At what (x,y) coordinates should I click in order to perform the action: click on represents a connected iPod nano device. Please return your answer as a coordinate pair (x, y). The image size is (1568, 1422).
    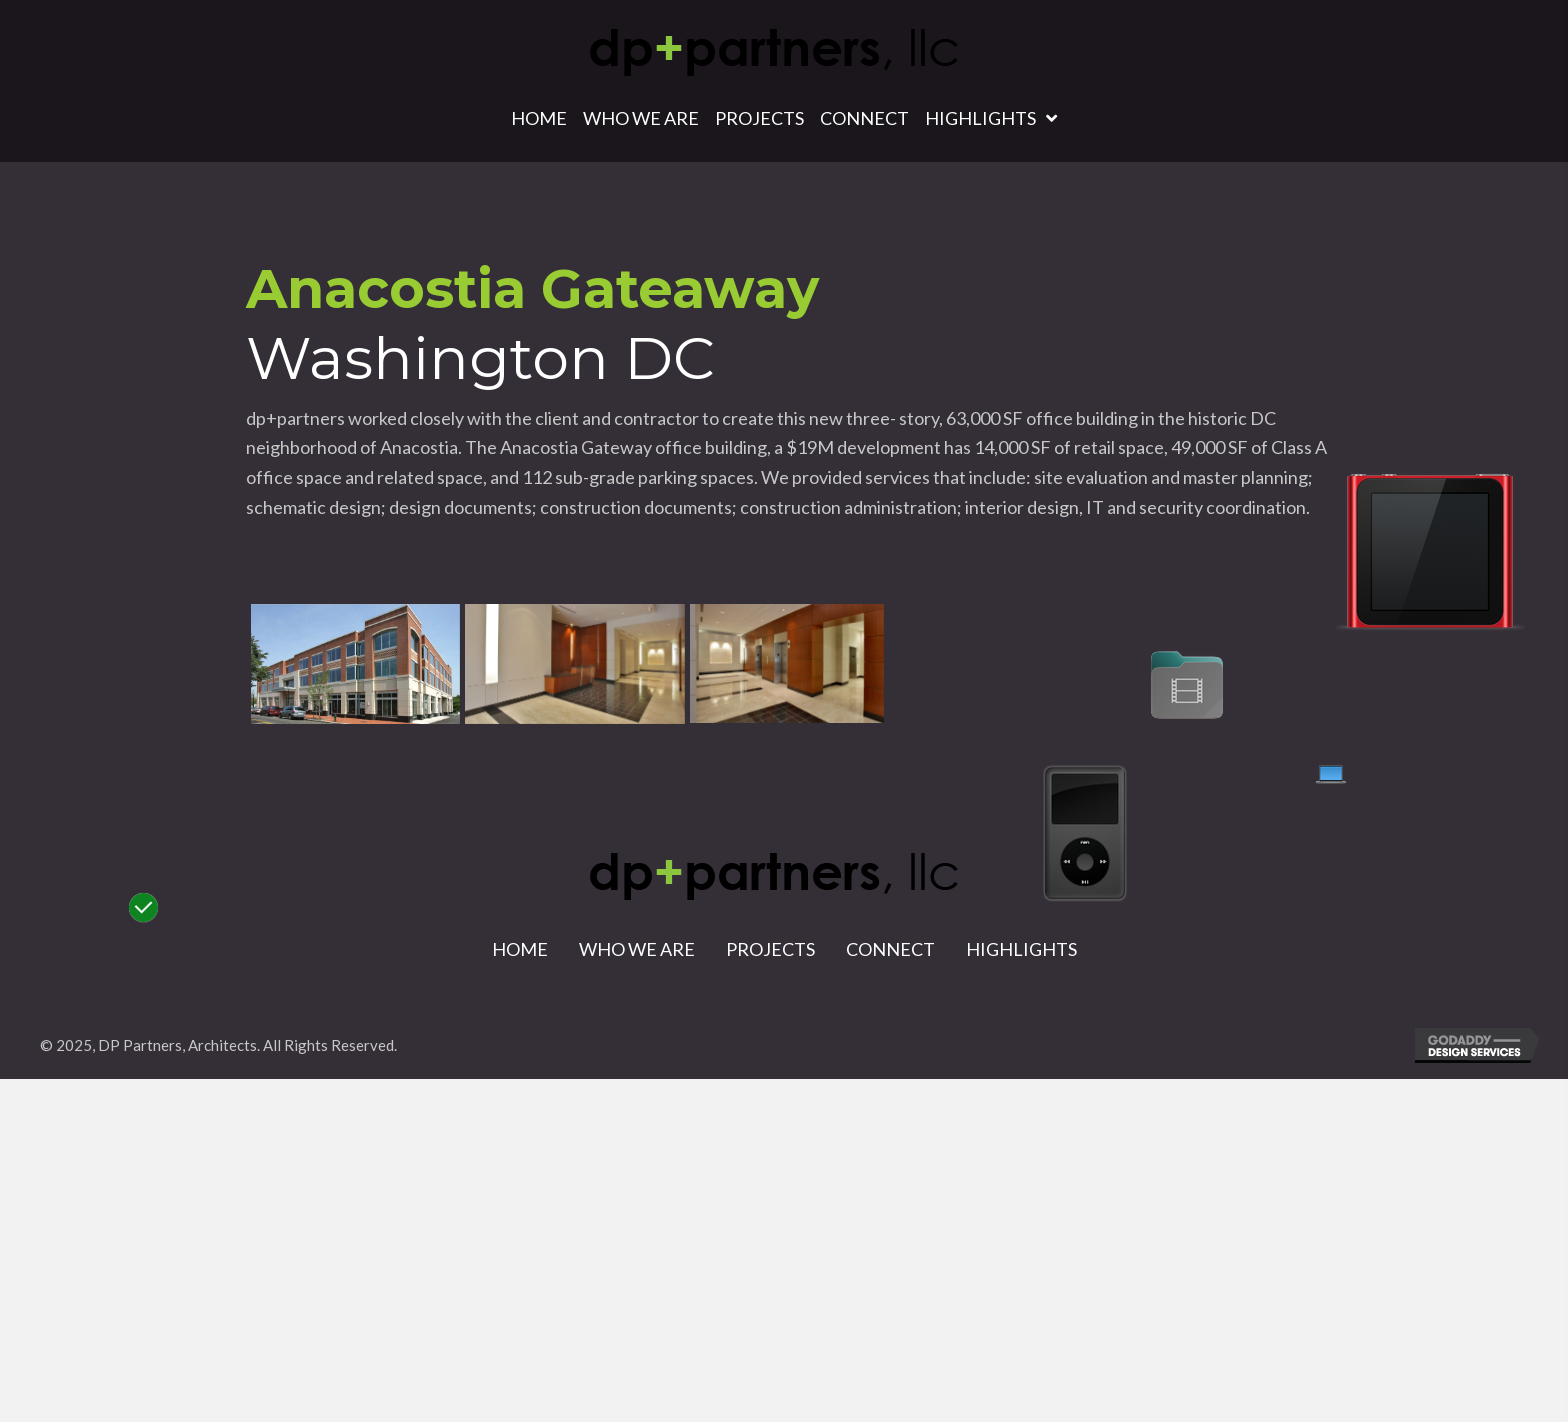
    Looking at the image, I should click on (1430, 551).